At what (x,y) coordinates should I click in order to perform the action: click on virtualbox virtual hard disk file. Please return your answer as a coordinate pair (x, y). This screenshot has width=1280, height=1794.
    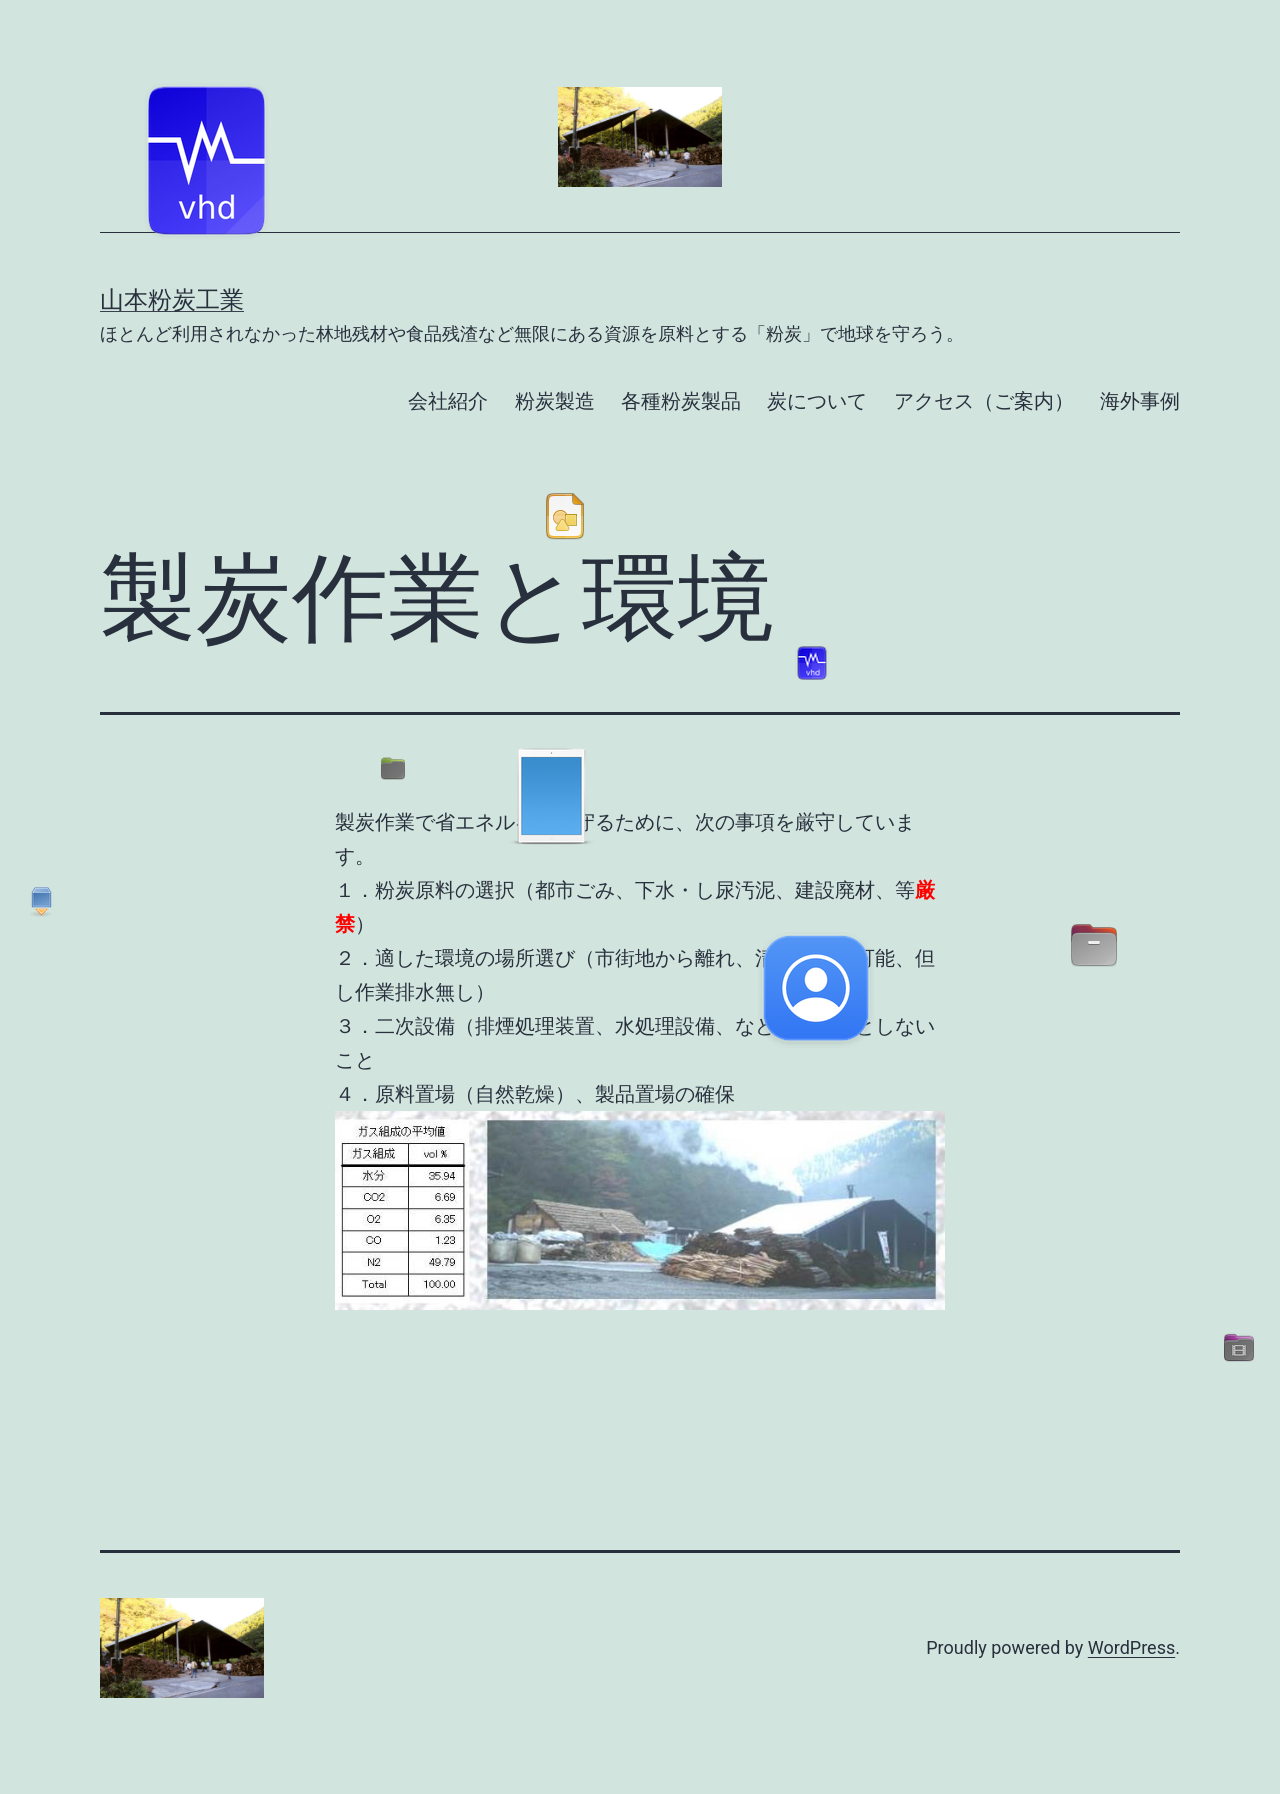
    Looking at the image, I should click on (206, 160).